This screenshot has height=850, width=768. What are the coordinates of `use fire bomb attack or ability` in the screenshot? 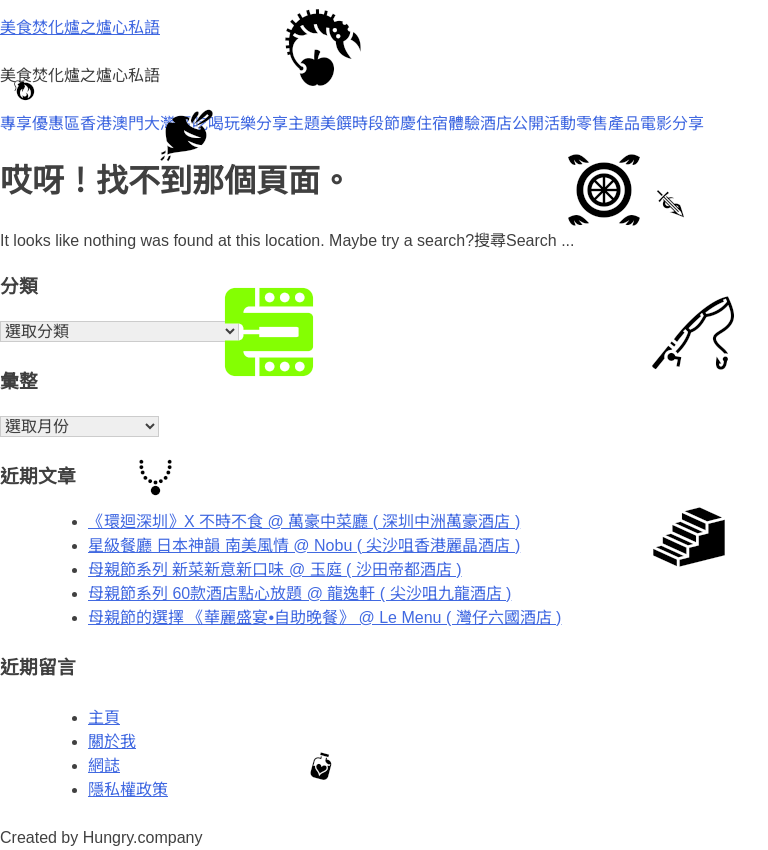 It's located at (24, 90).